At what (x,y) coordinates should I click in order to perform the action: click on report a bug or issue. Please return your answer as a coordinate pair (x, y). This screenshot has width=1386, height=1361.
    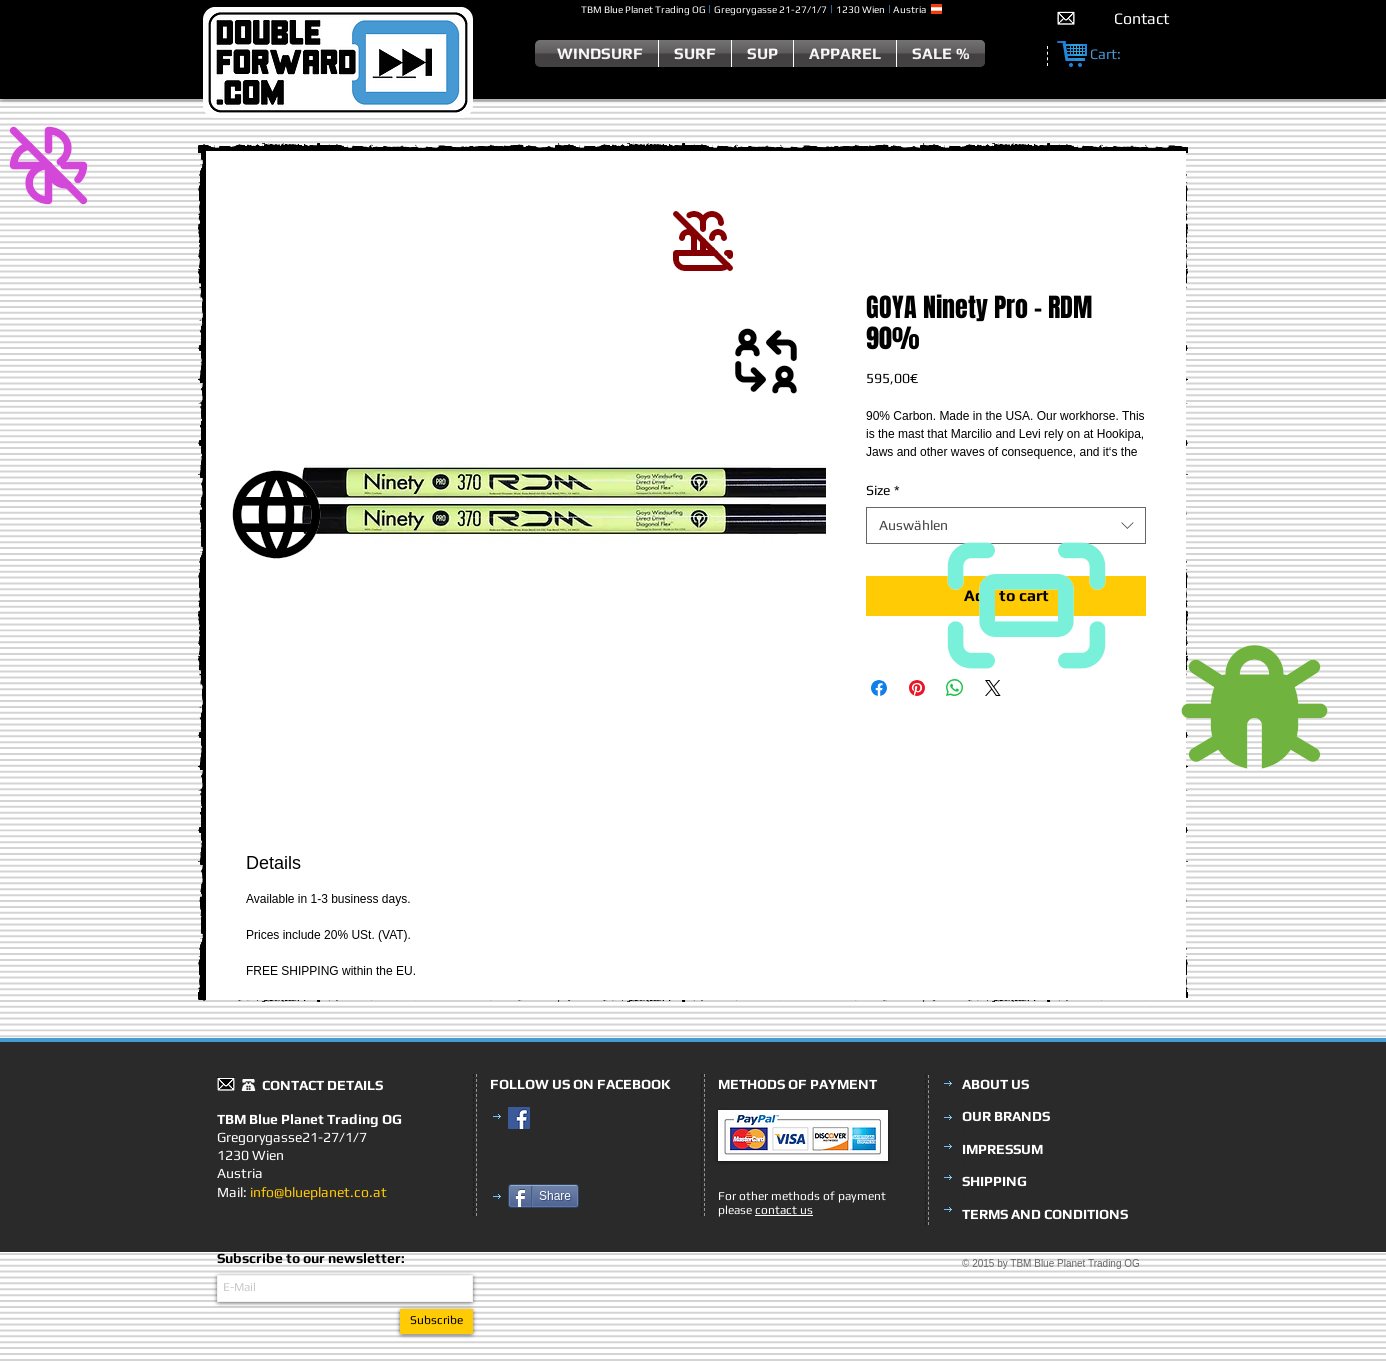
    Looking at the image, I should click on (1254, 703).